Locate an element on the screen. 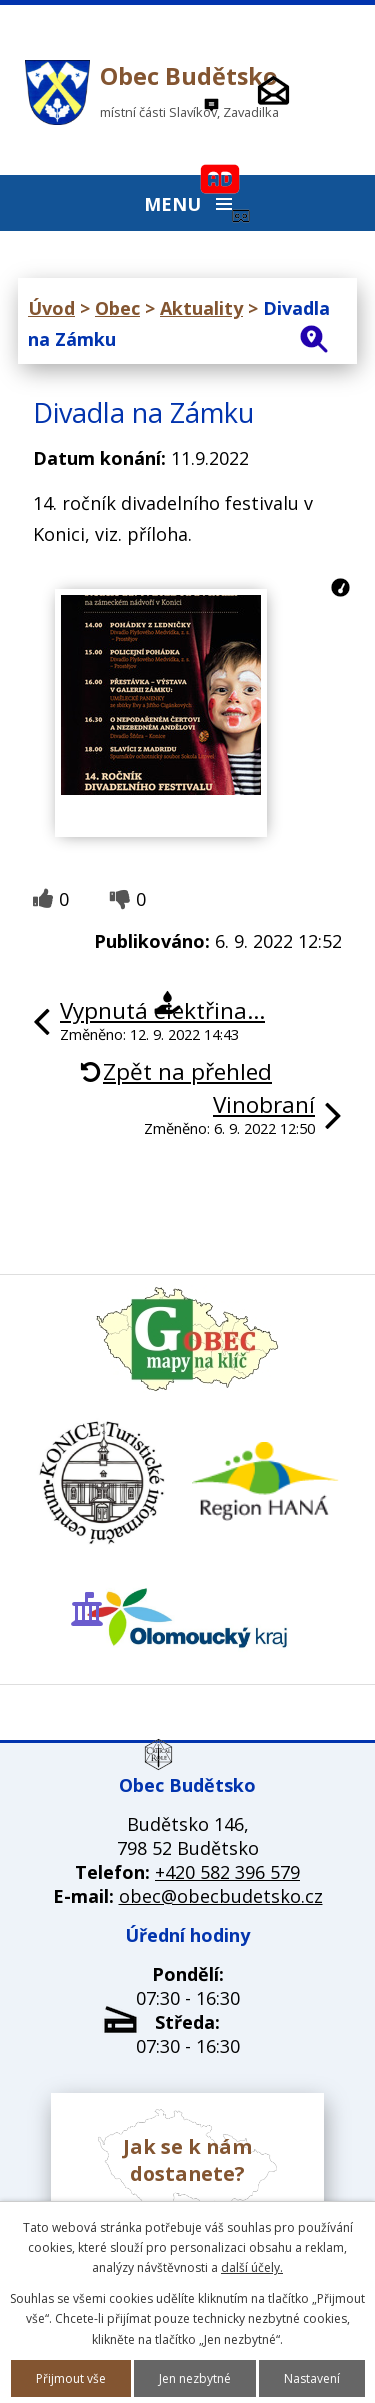 The height and width of the screenshot is (2403, 375). view opened or read mail is located at coordinates (273, 91).